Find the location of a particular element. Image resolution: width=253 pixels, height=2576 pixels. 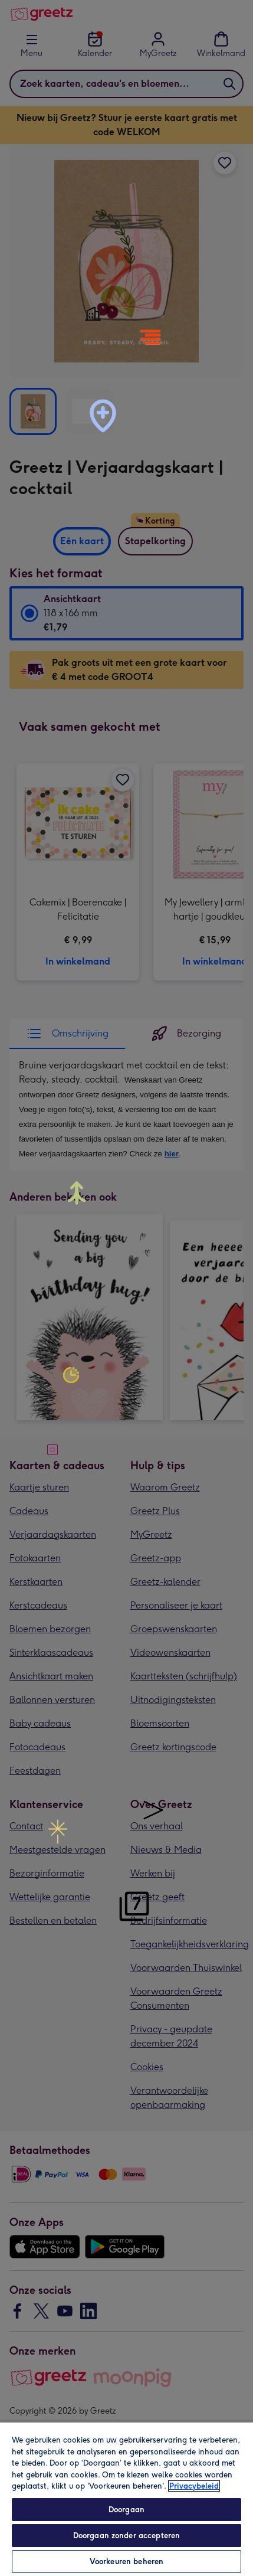

navigate to the next item or page is located at coordinates (152, 1810).